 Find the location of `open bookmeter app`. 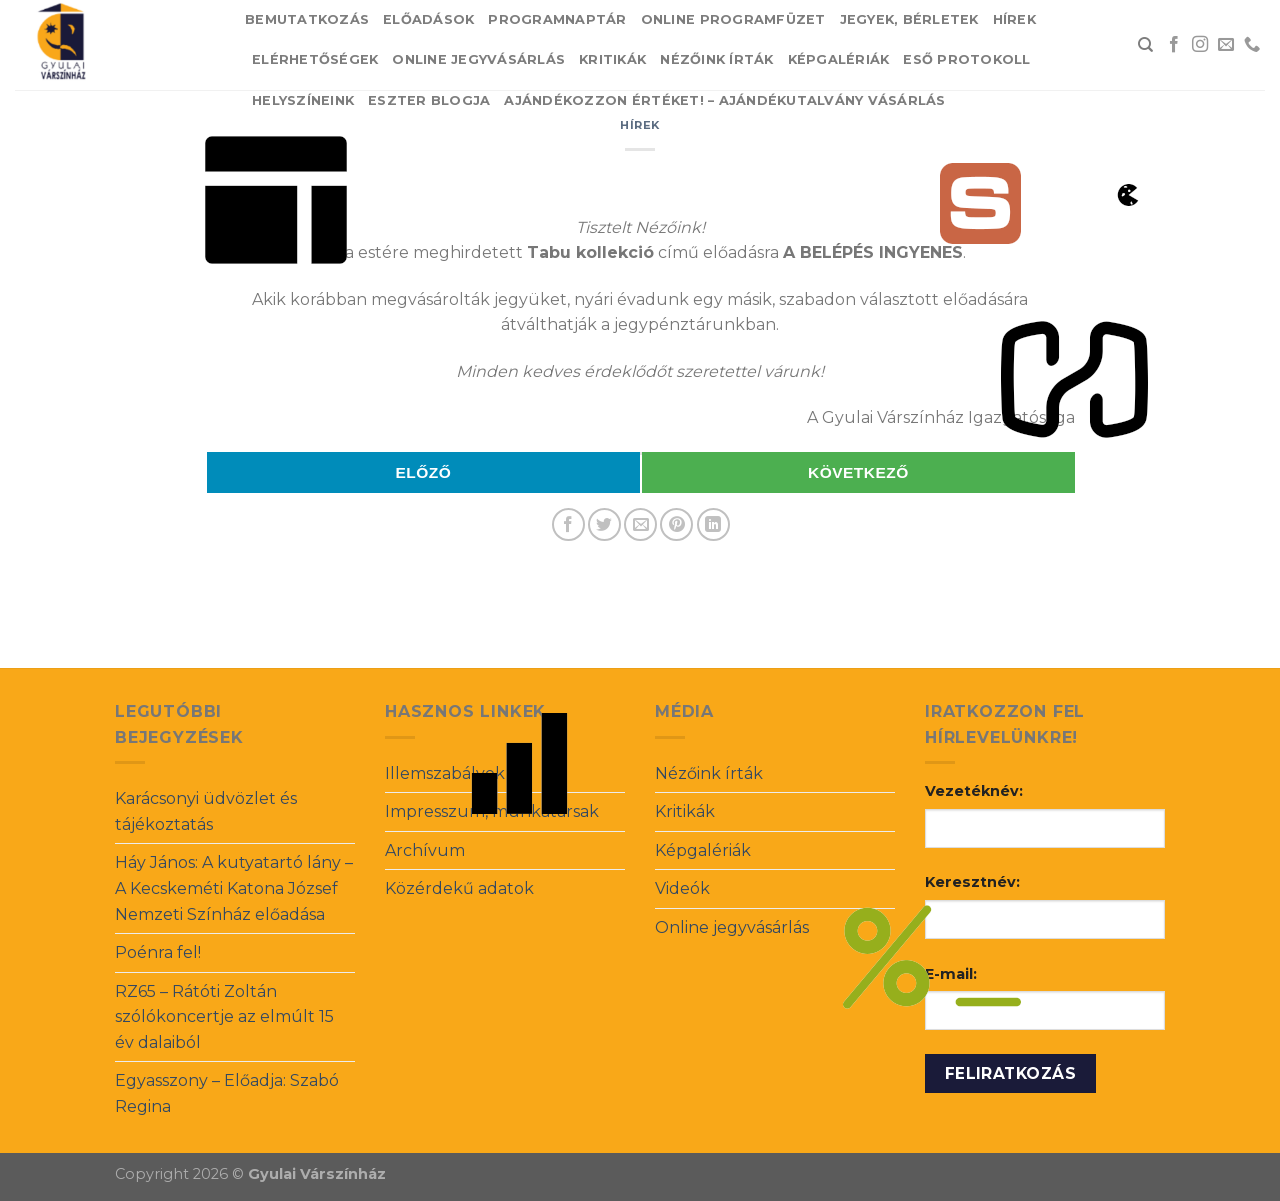

open bookmeter app is located at coordinates (519, 763).